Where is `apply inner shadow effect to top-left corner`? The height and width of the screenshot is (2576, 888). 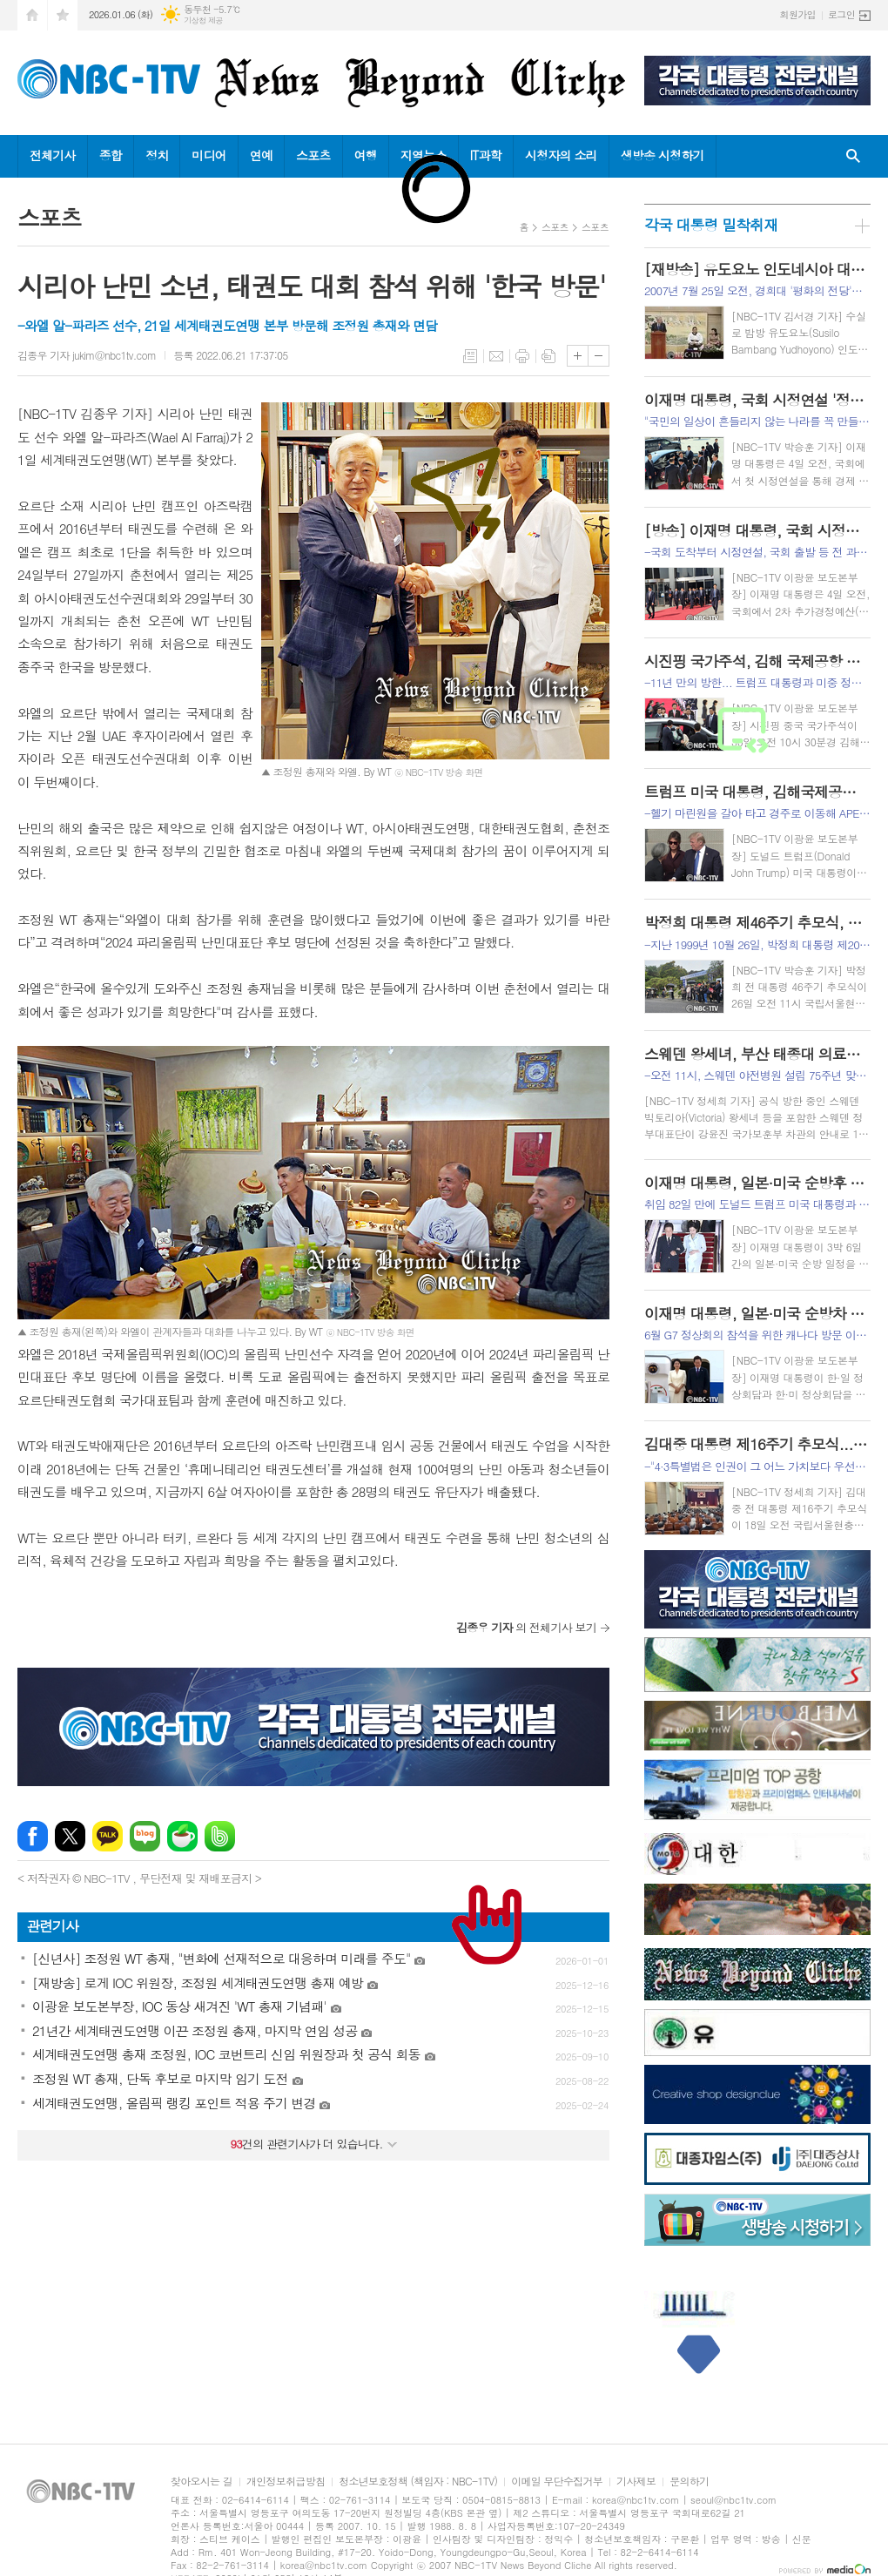
apply inner shadow effect to top-left corner is located at coordinates (436, 189).